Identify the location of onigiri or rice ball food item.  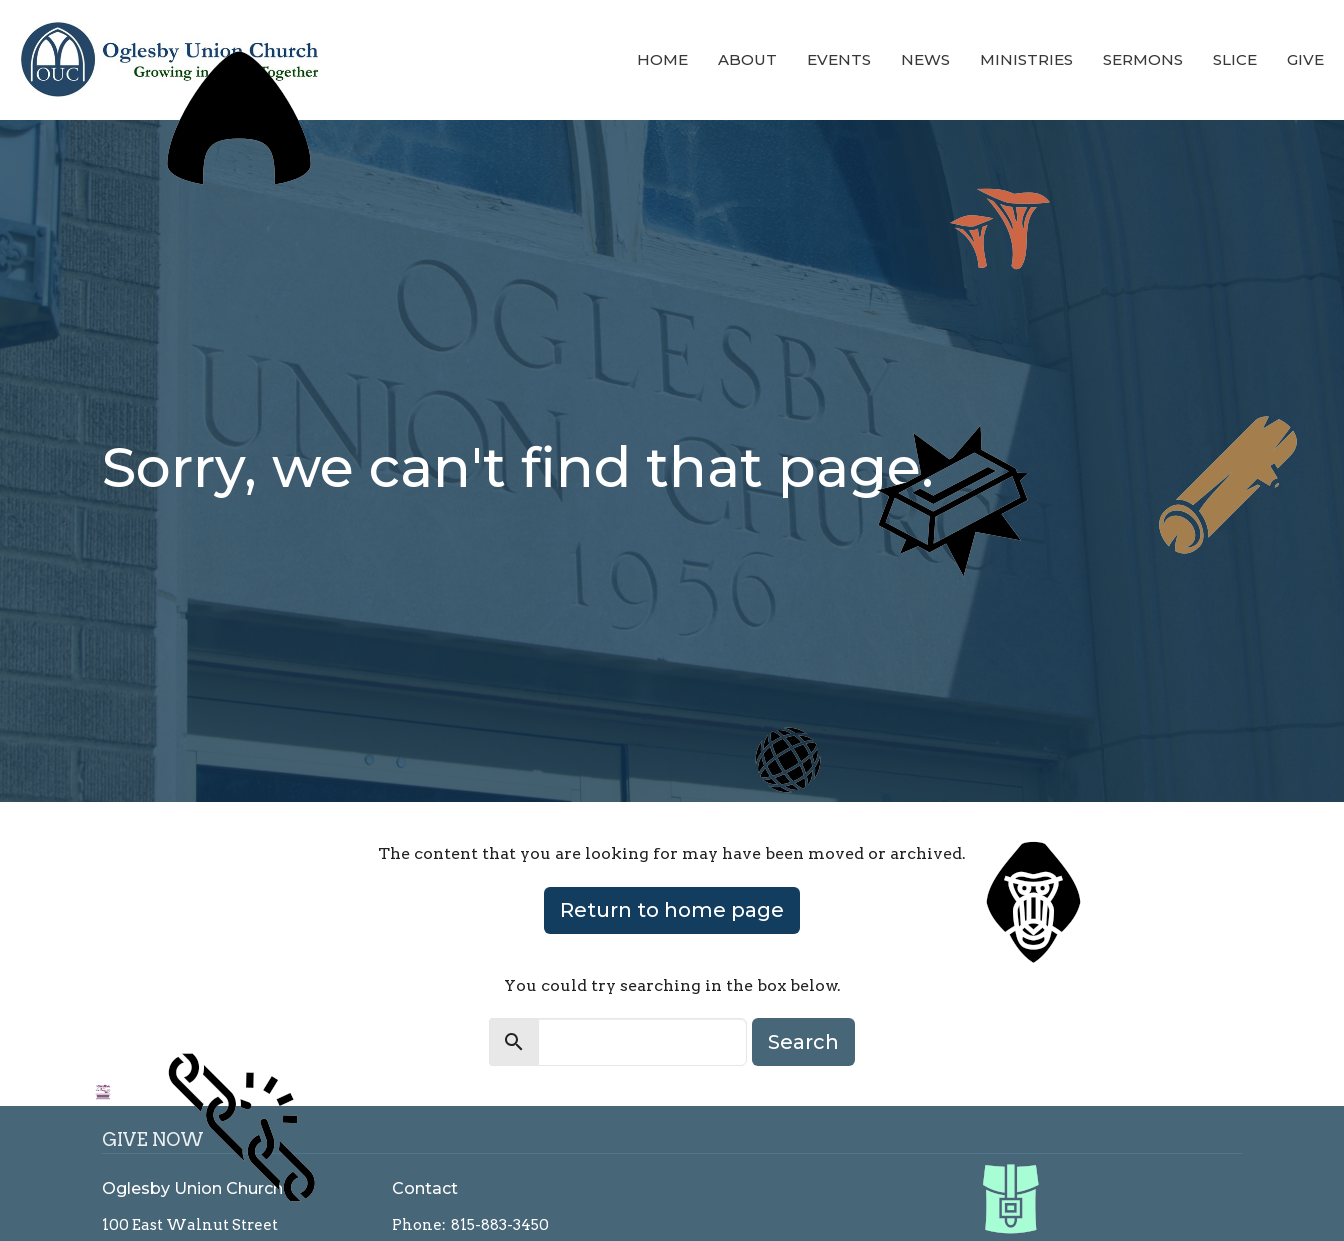
(239, 113).